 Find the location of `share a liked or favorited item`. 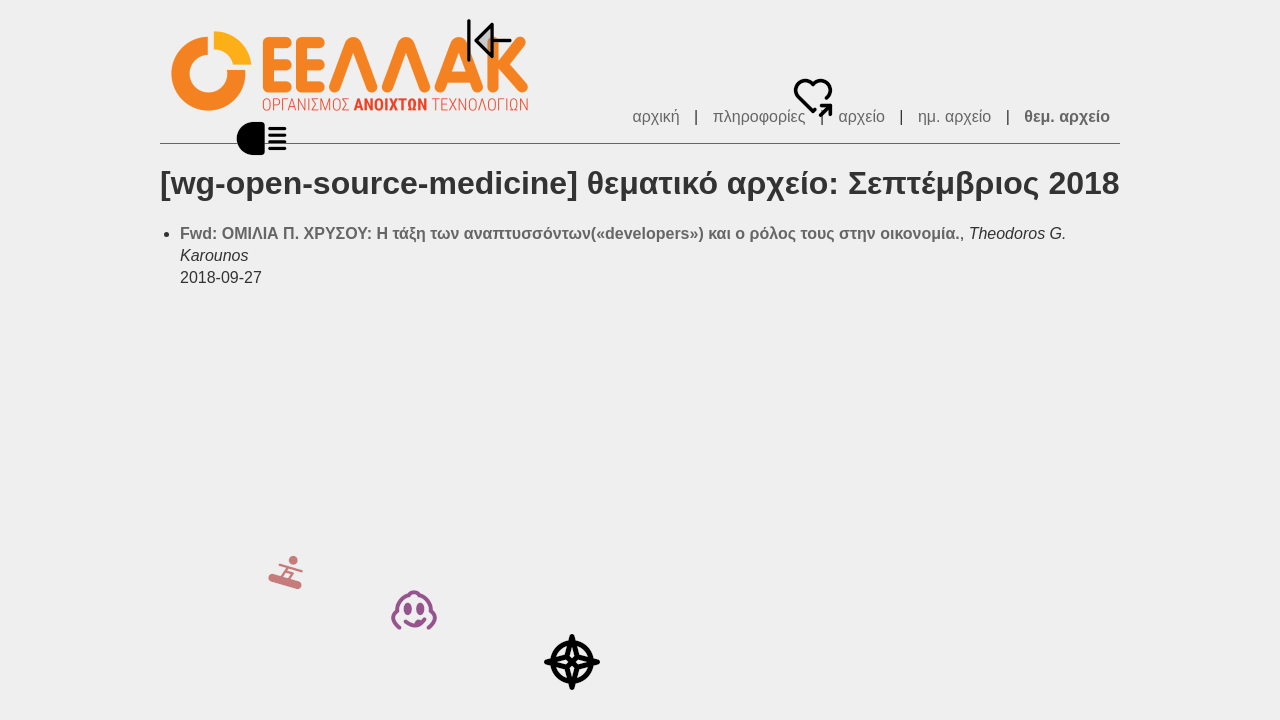

share a liked or favorited item is located at coordinates (813, 96).